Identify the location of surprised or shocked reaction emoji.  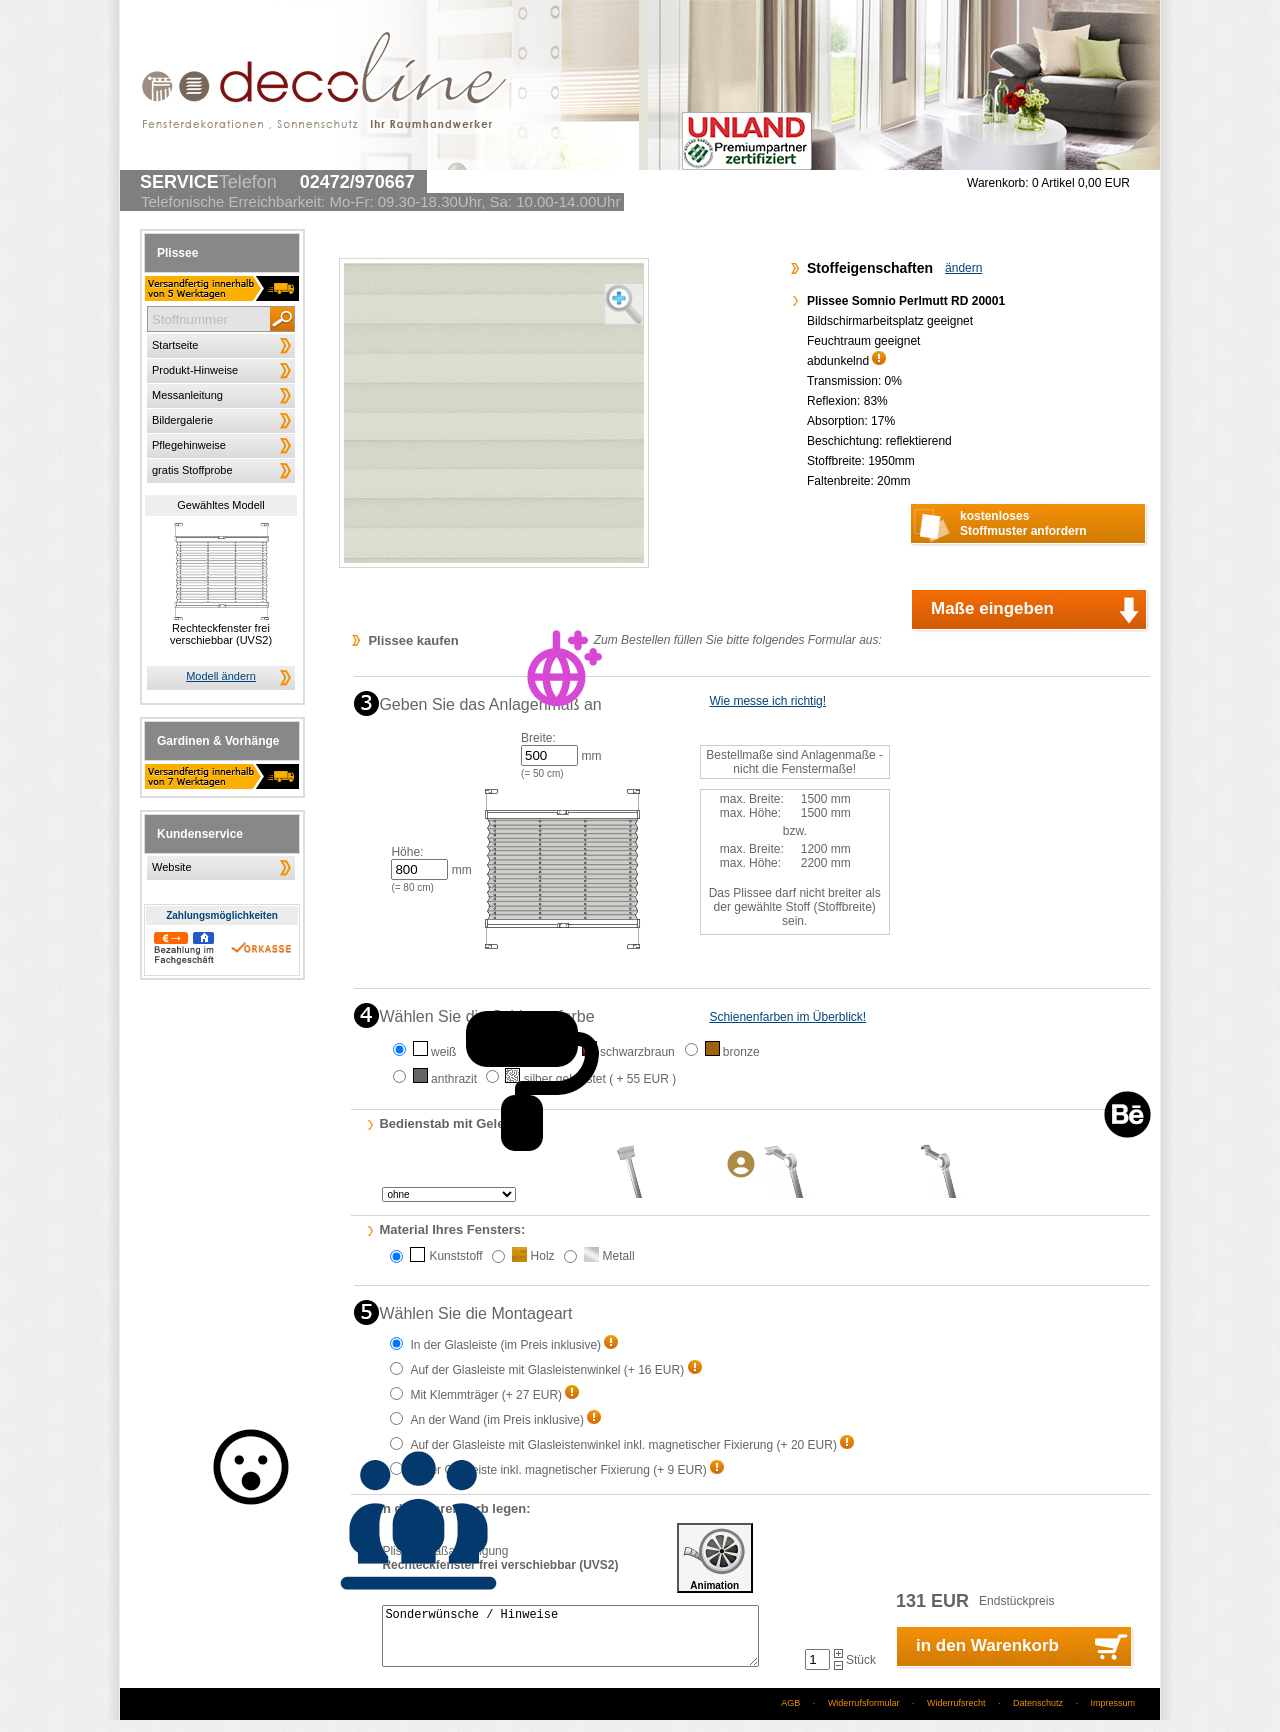
(251, 1467).